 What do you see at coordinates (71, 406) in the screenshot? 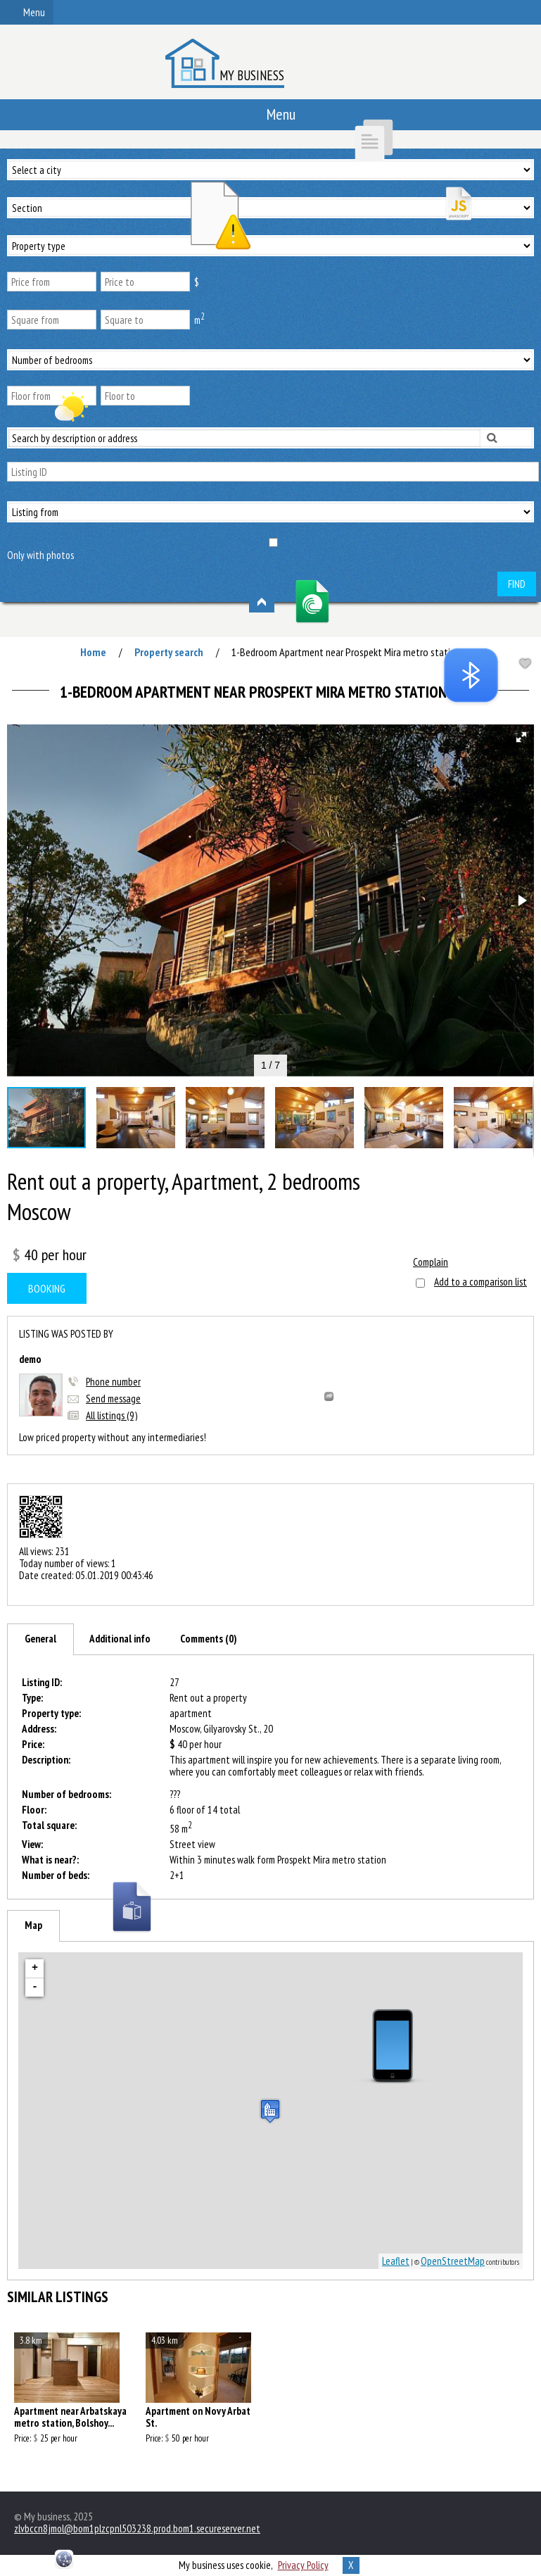
I see `indicates partly cloudy weather conditions` at bounding box center [71, 406].